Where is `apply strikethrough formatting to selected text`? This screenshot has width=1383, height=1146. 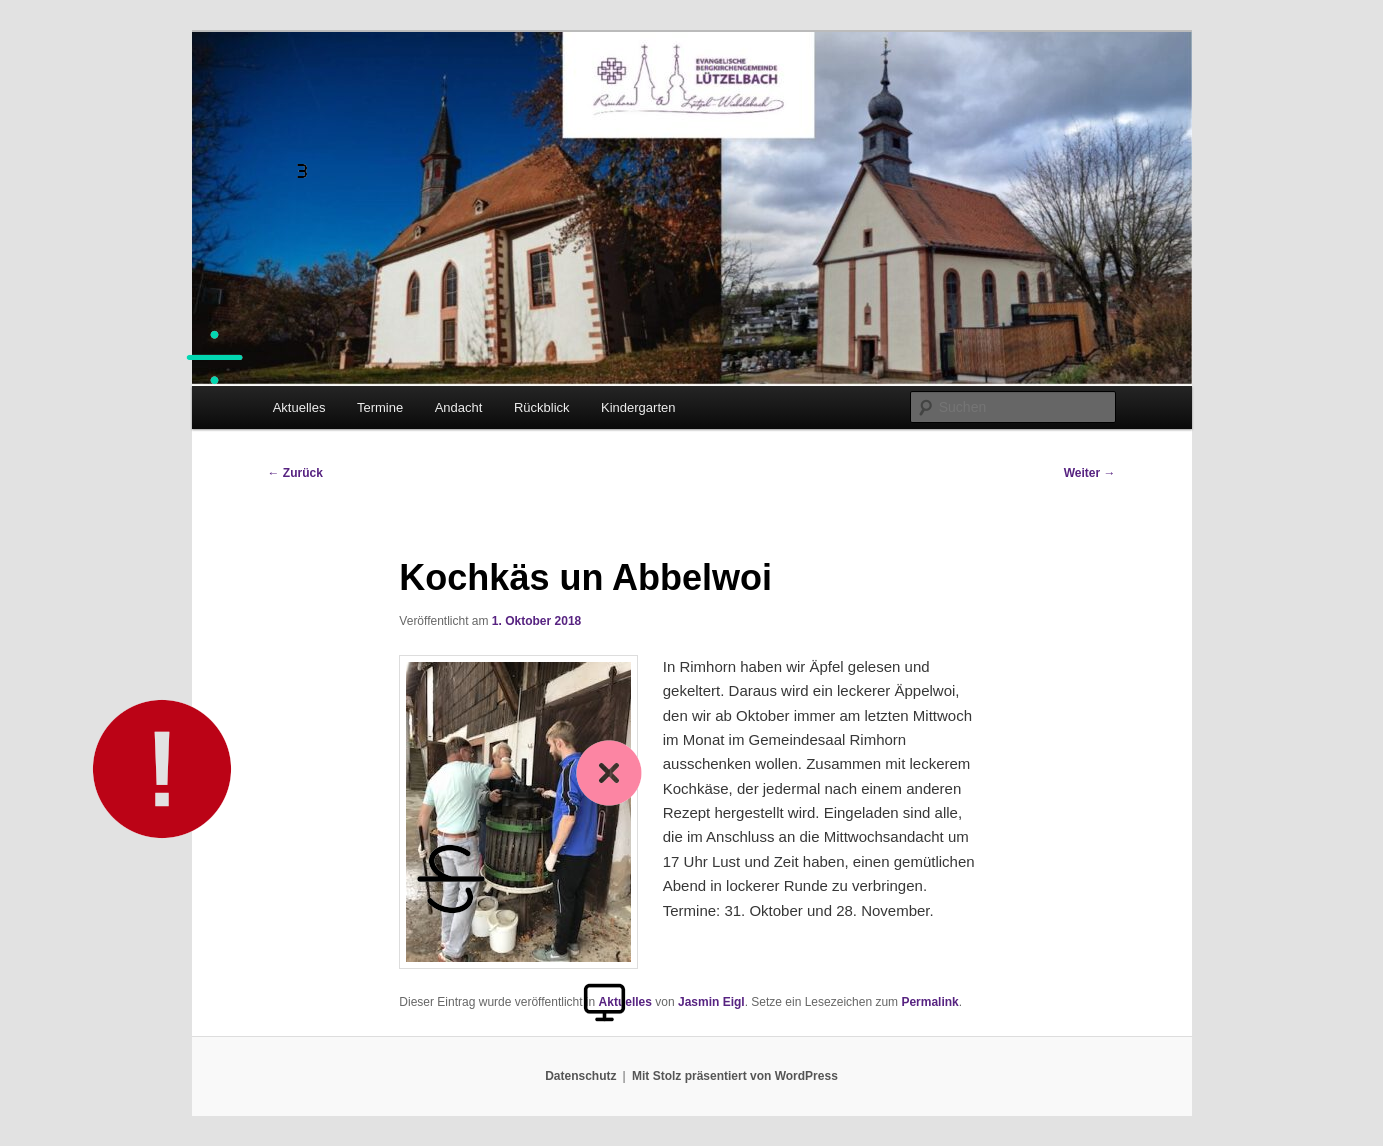 apply strikethrough formatting to selected text is located at coordinates (451, 879).